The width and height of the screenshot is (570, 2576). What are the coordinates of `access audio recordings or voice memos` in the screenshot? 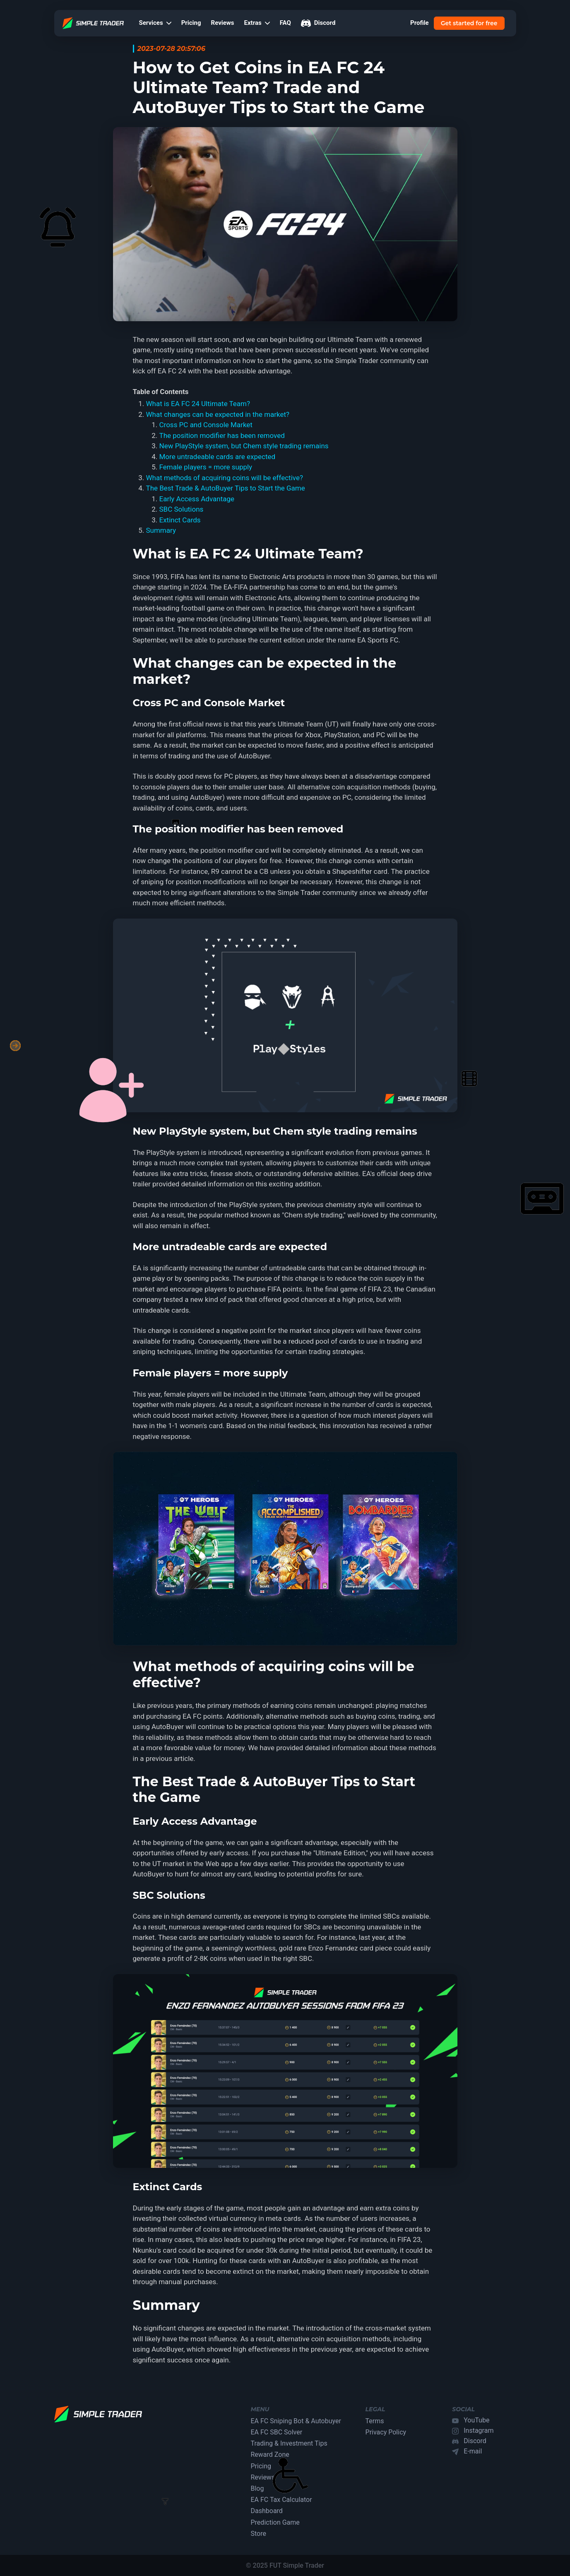 It's located at (542, 1198).